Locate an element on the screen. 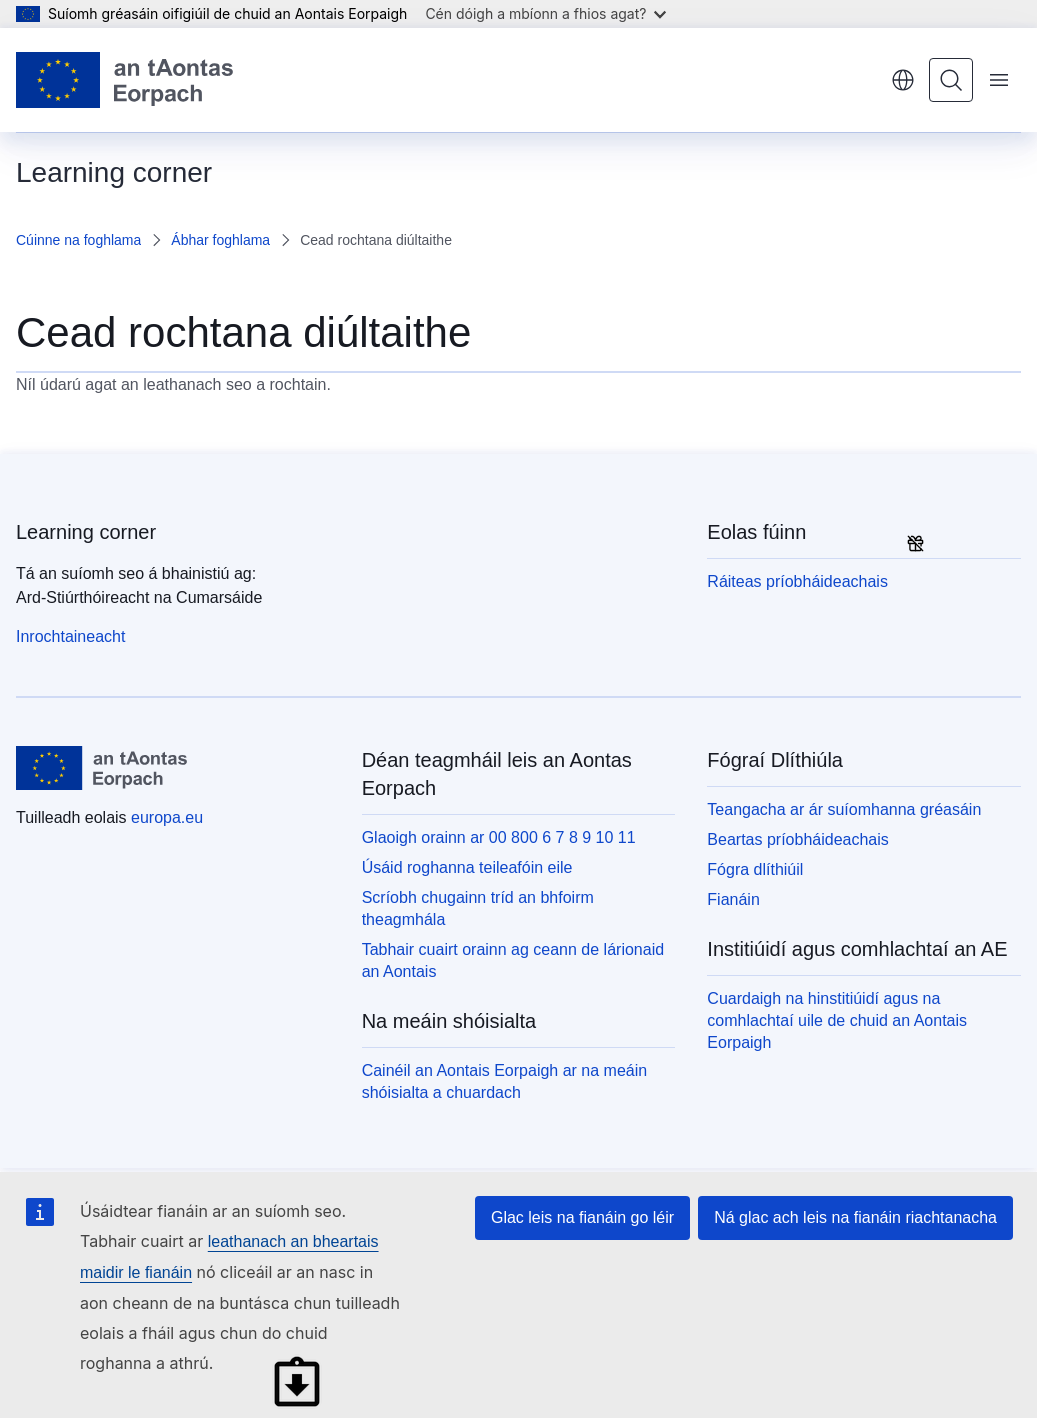 Image resolution: width=1037 pixels, height=1418 pixels. gift or reward unavailable is located at coordinates (915, 543).